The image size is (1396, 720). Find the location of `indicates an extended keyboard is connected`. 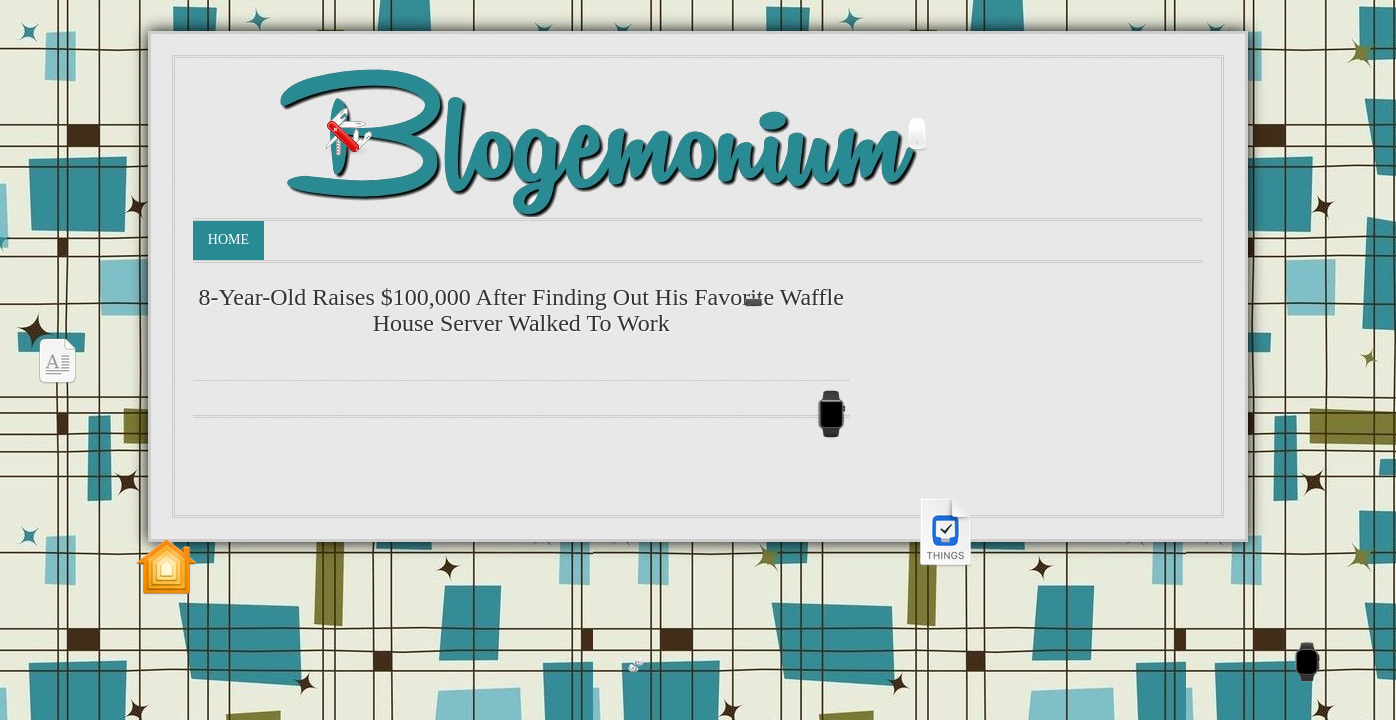

indicates an extended keyboard is connected is located at coordinates (753, 302).